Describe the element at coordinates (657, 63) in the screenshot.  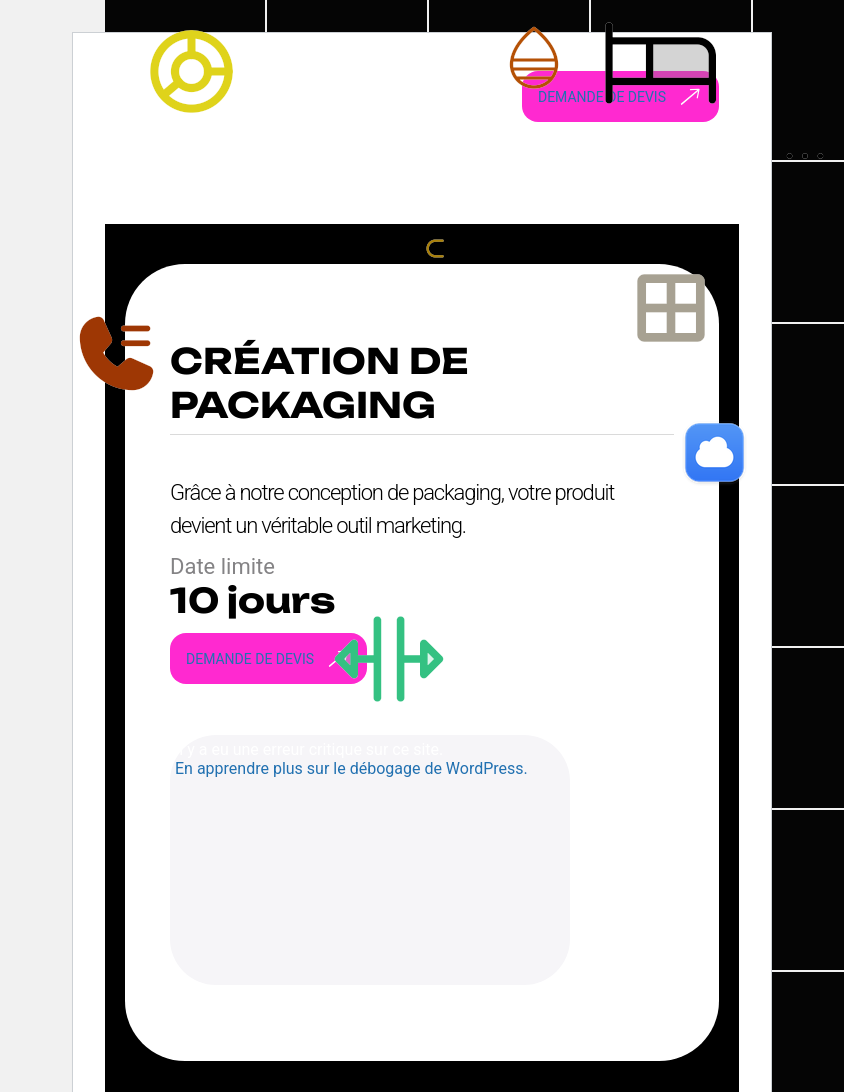
I see `view hotel or accommodation options` at that location.